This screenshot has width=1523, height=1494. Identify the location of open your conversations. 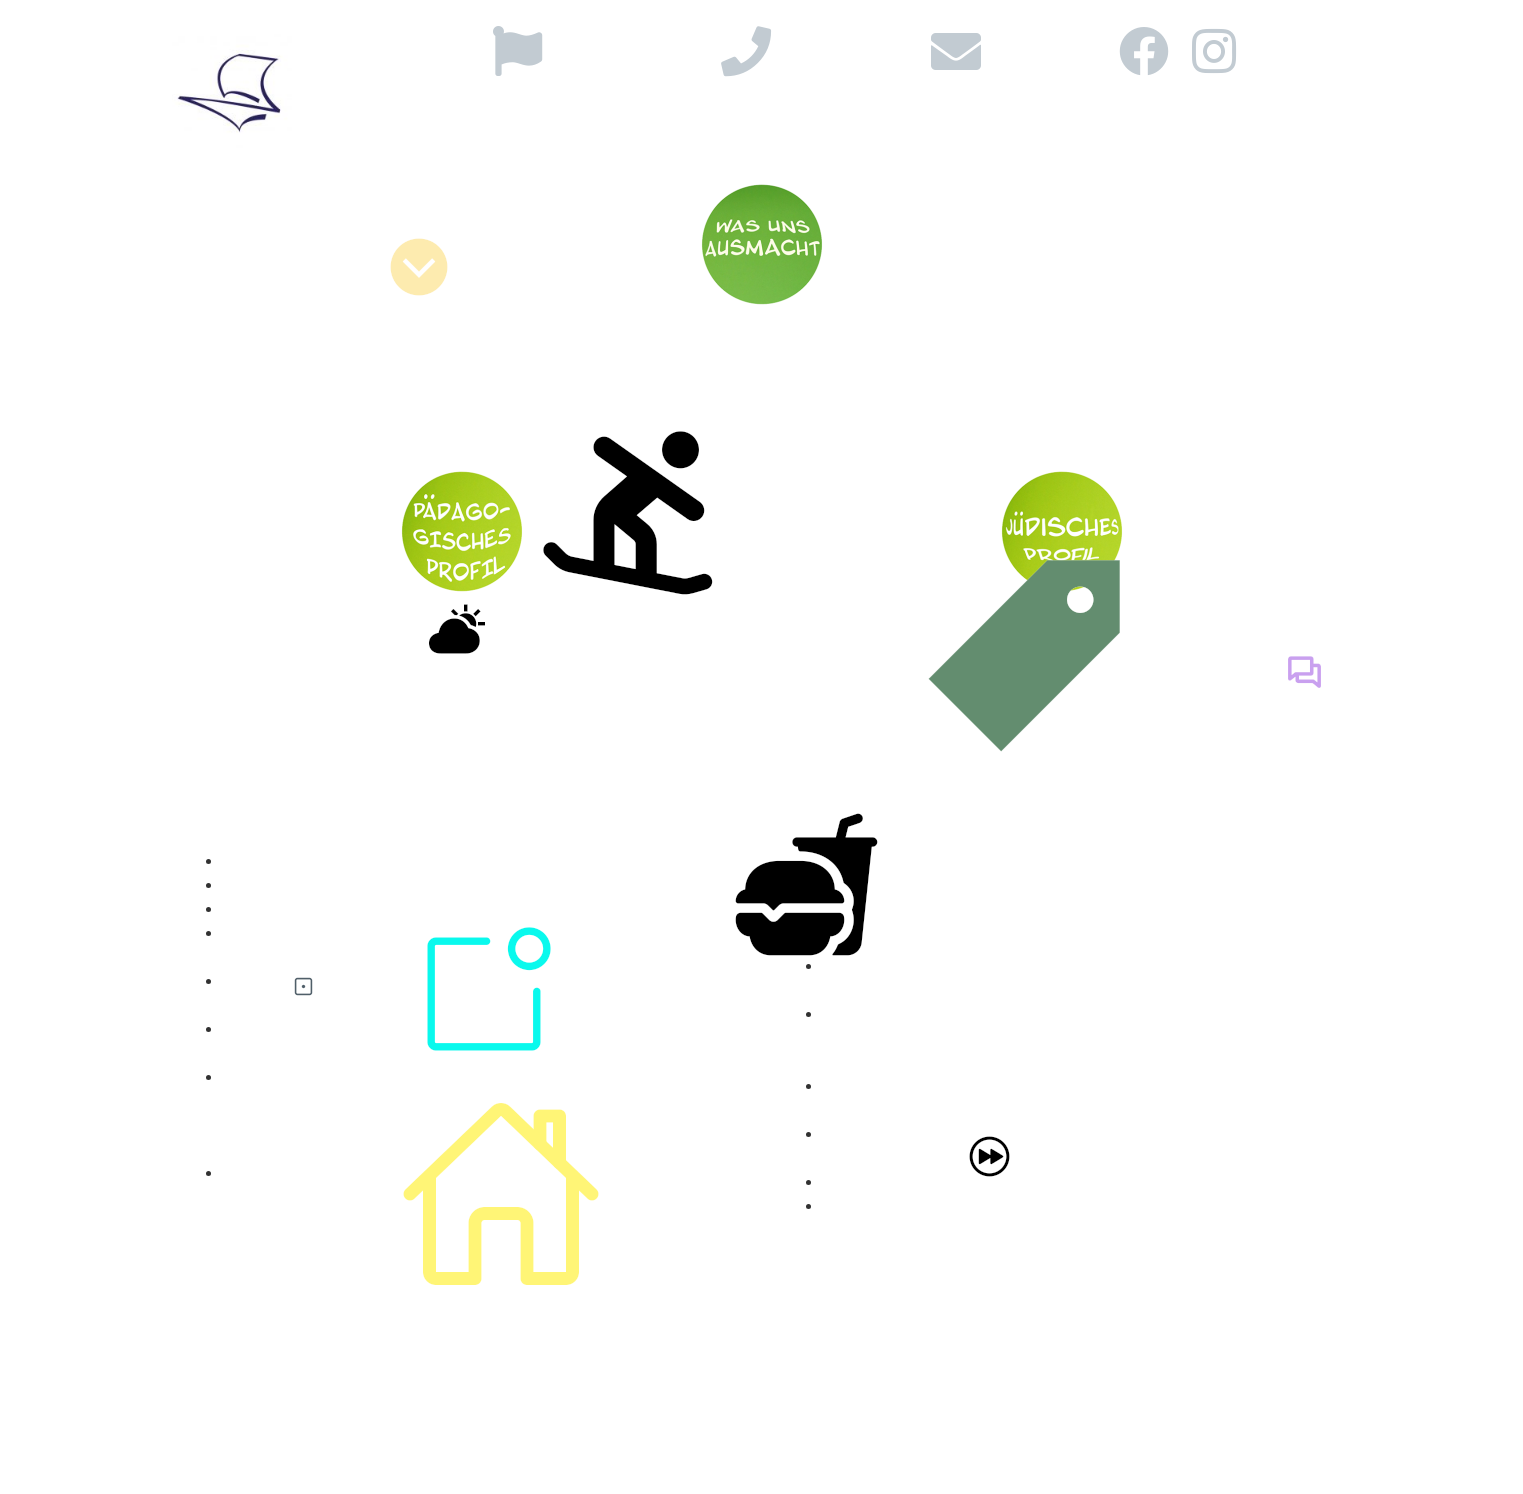
(1304, 671).